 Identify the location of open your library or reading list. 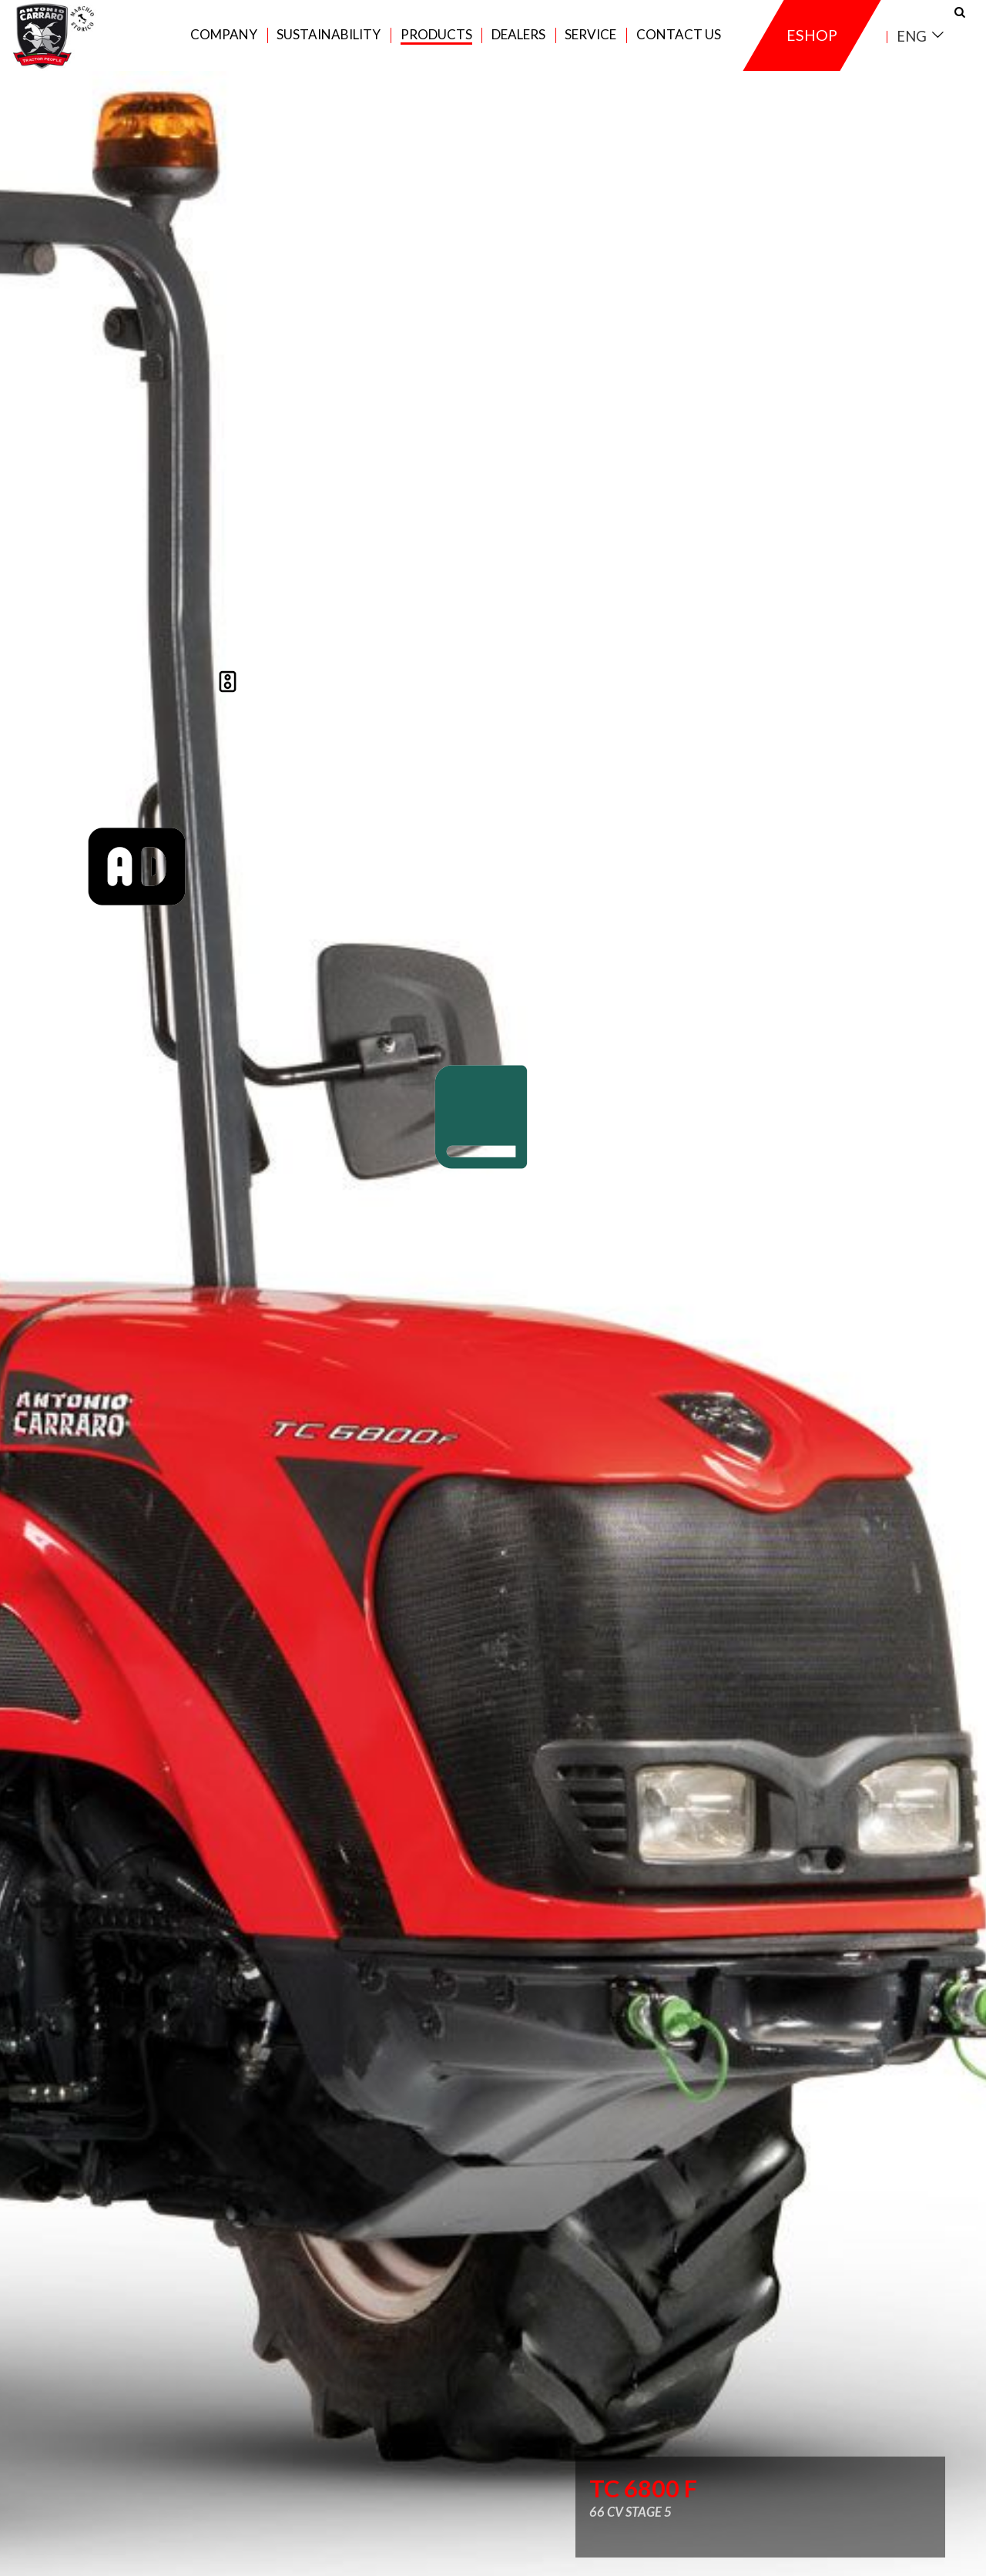
(481, 1117).